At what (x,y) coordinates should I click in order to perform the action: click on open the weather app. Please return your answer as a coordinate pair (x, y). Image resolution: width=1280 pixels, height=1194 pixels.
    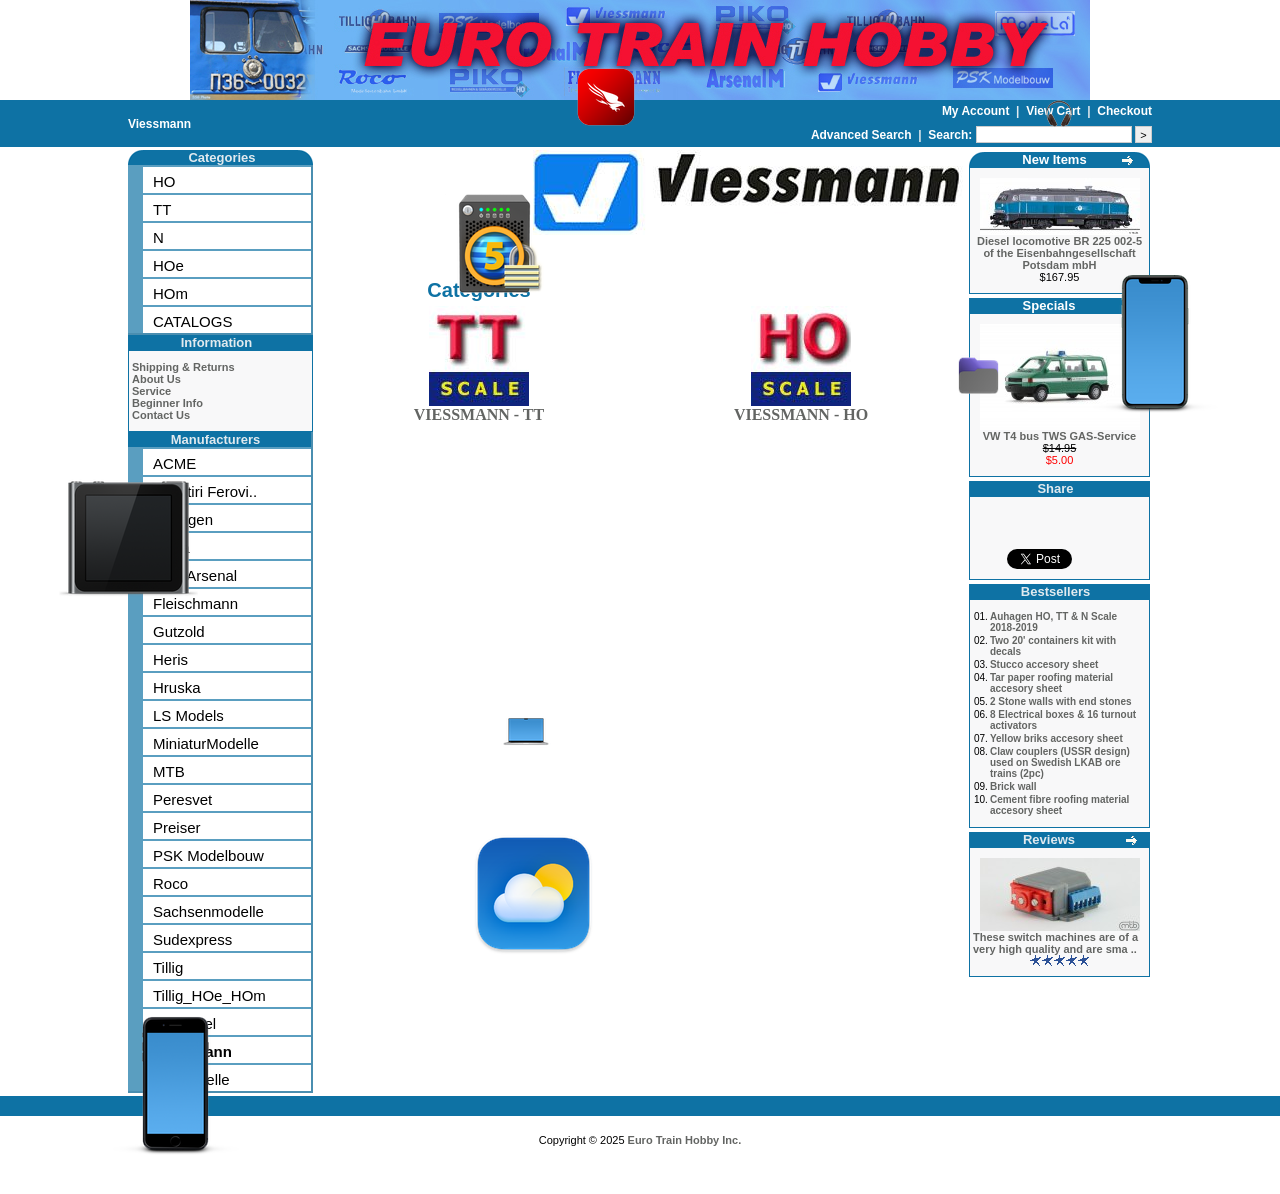
    Looking at the image, I should click on (533, 893).